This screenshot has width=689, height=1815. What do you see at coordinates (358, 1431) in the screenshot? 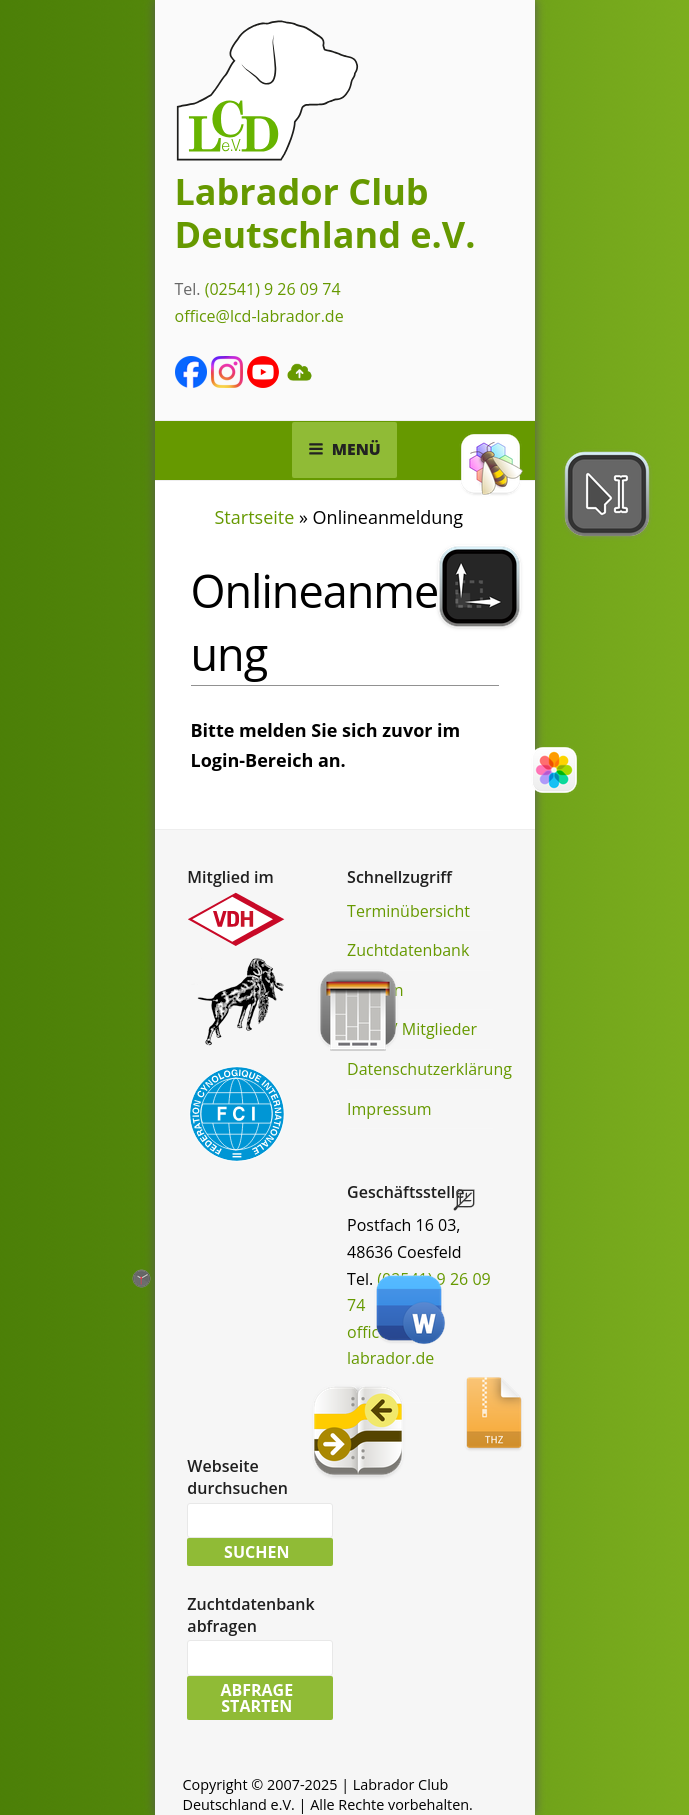
I see `open diffuse app for file comparison` at bounding box center [358, 1431].